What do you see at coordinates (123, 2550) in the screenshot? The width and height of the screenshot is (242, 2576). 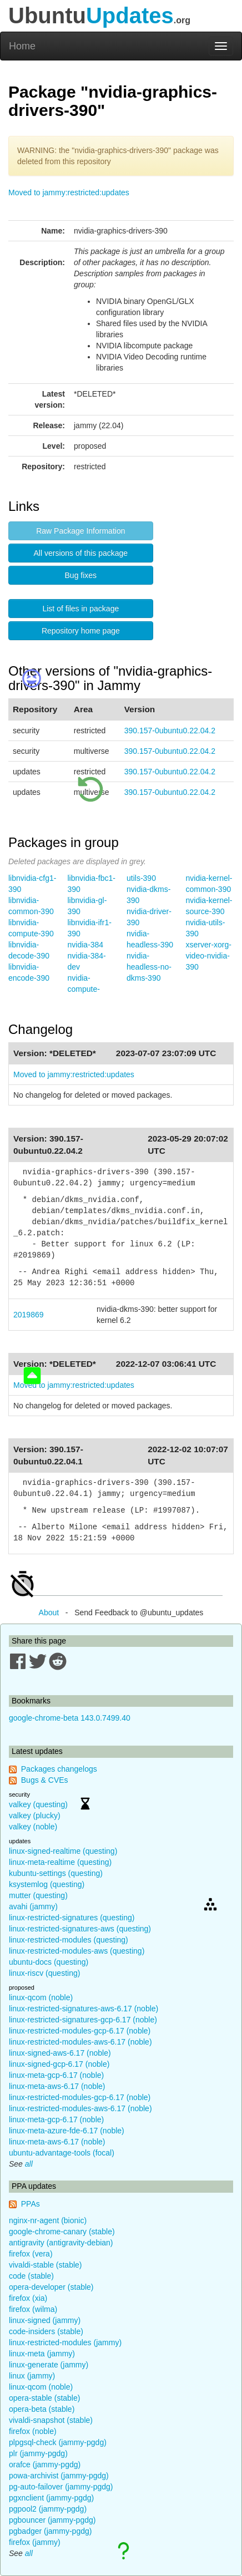 I see `access help or support` at bounding box center [123, 2550].